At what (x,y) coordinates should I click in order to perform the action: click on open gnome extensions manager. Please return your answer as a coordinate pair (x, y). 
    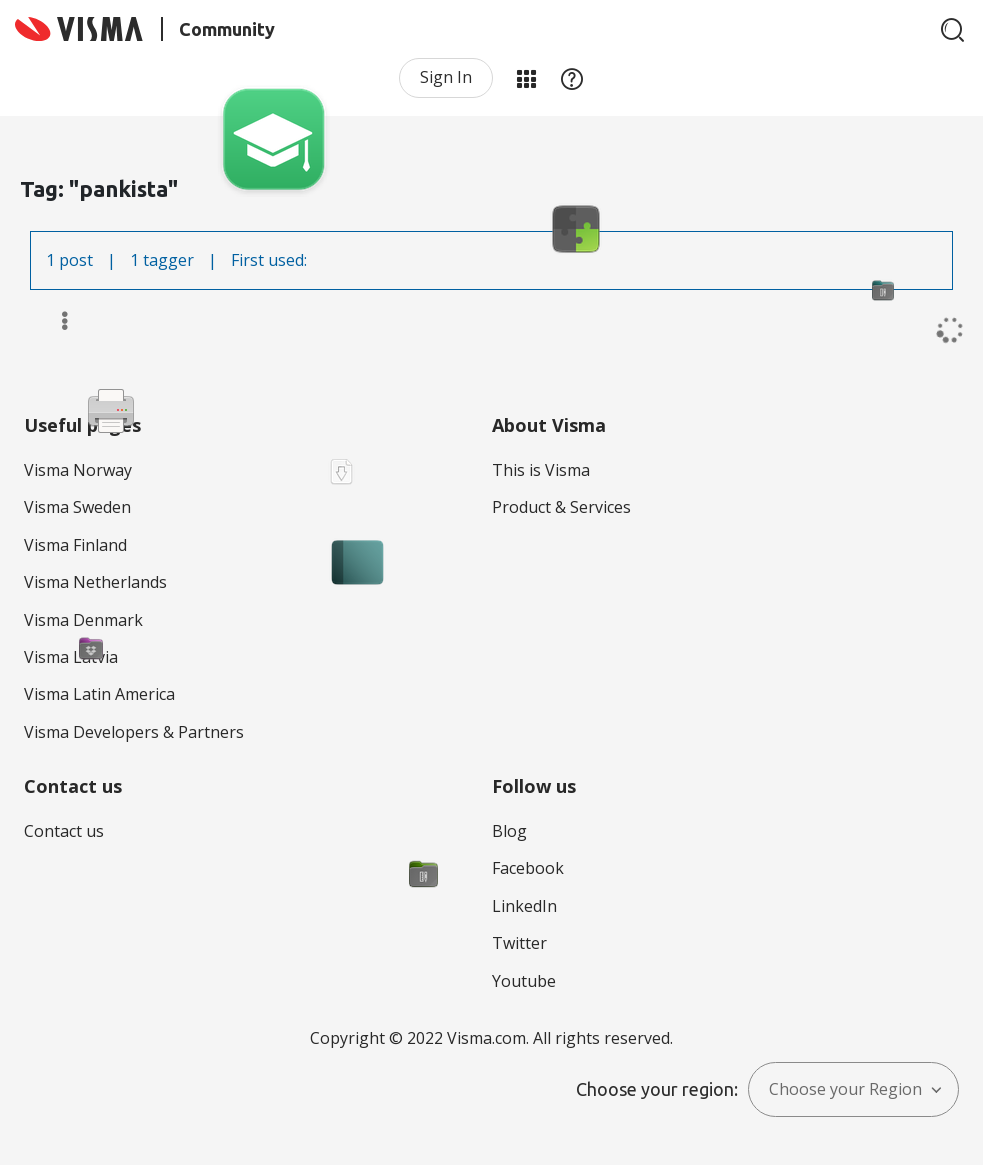
    Looking at the image, I should click on (576, 229).